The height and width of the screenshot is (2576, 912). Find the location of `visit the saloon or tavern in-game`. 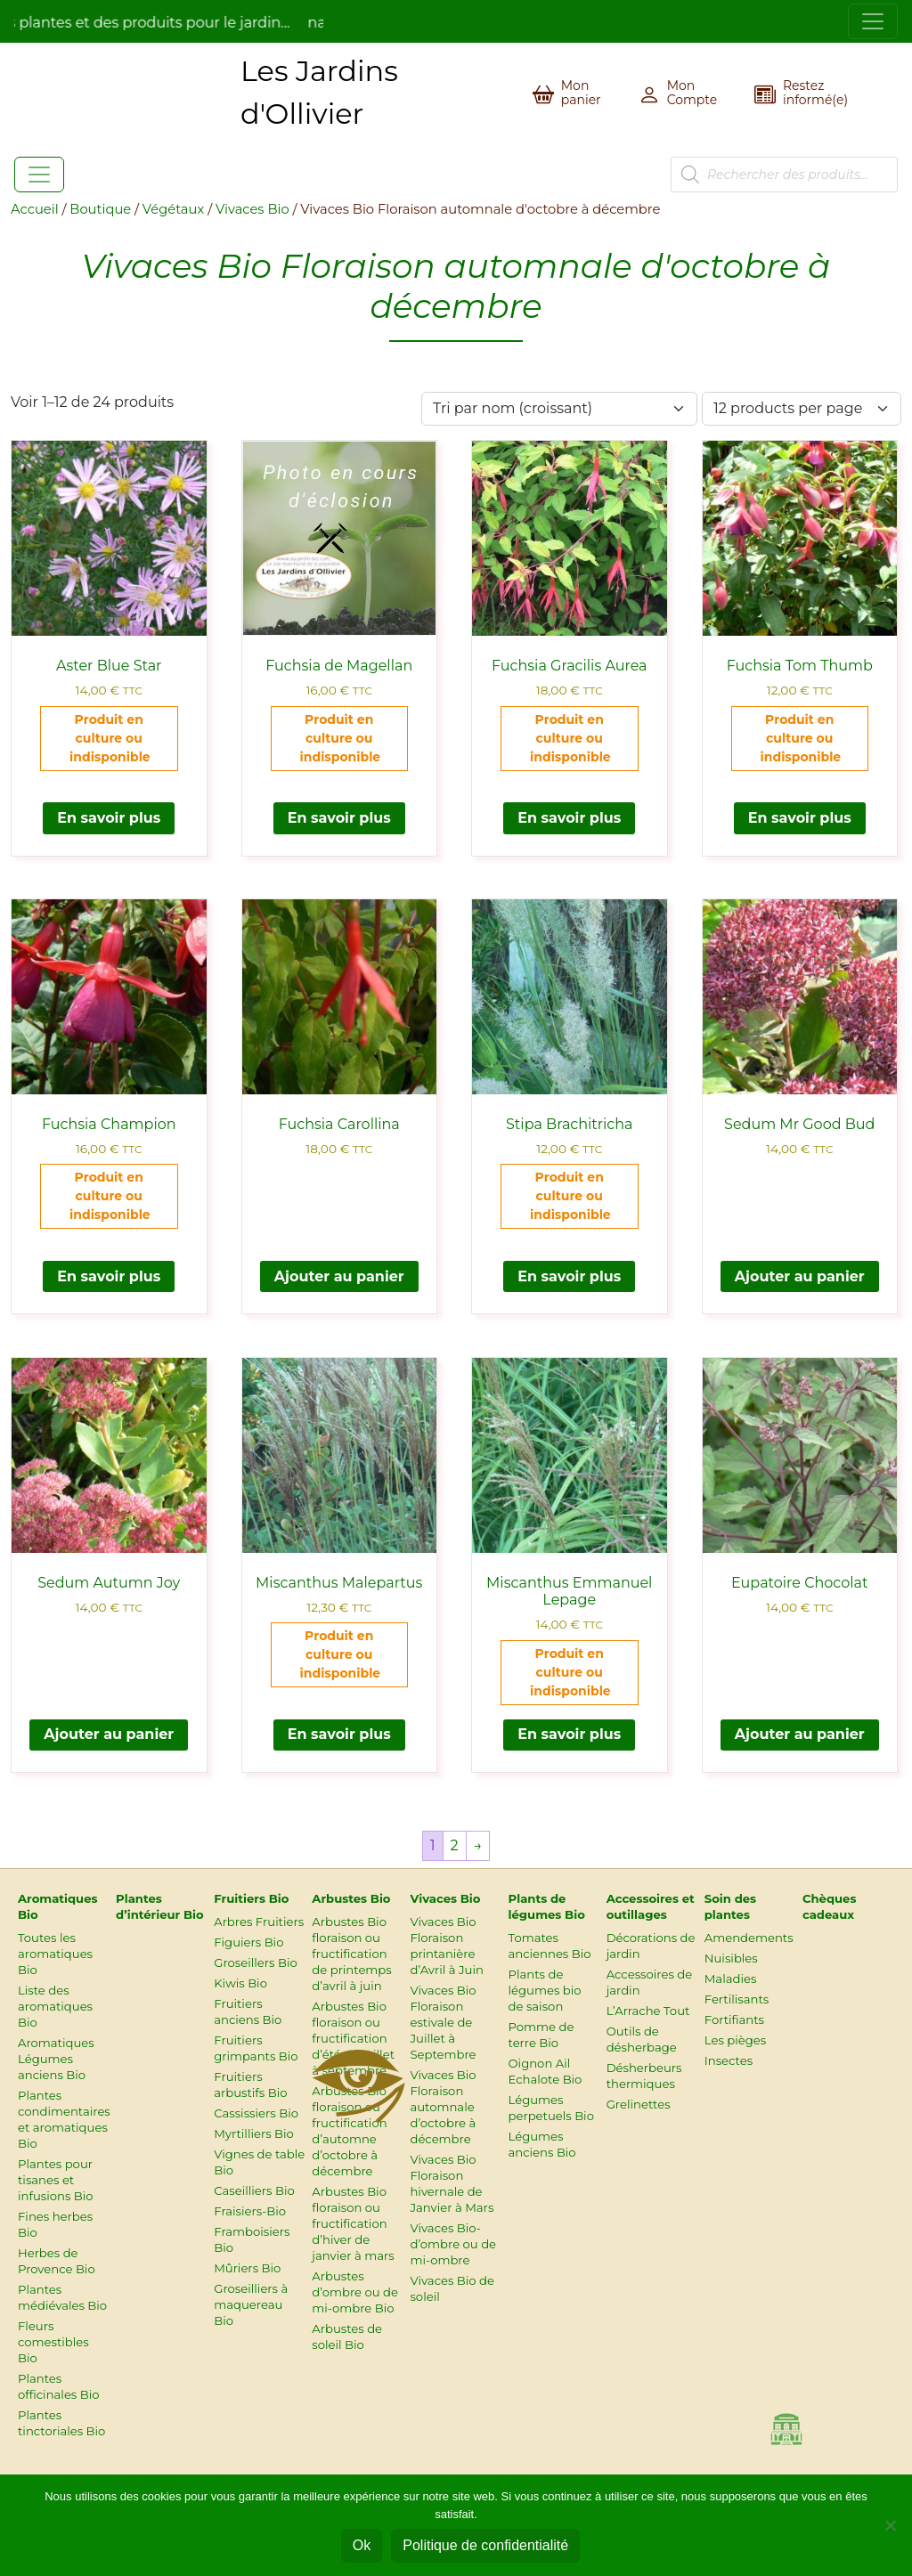

visit the saloon or tavern in-game is located at coordinates (786, 2429).